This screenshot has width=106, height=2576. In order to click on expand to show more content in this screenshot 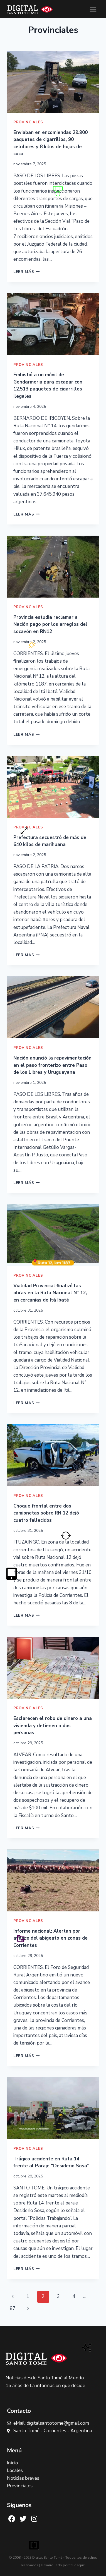, I will do `click(94, 1894)`.